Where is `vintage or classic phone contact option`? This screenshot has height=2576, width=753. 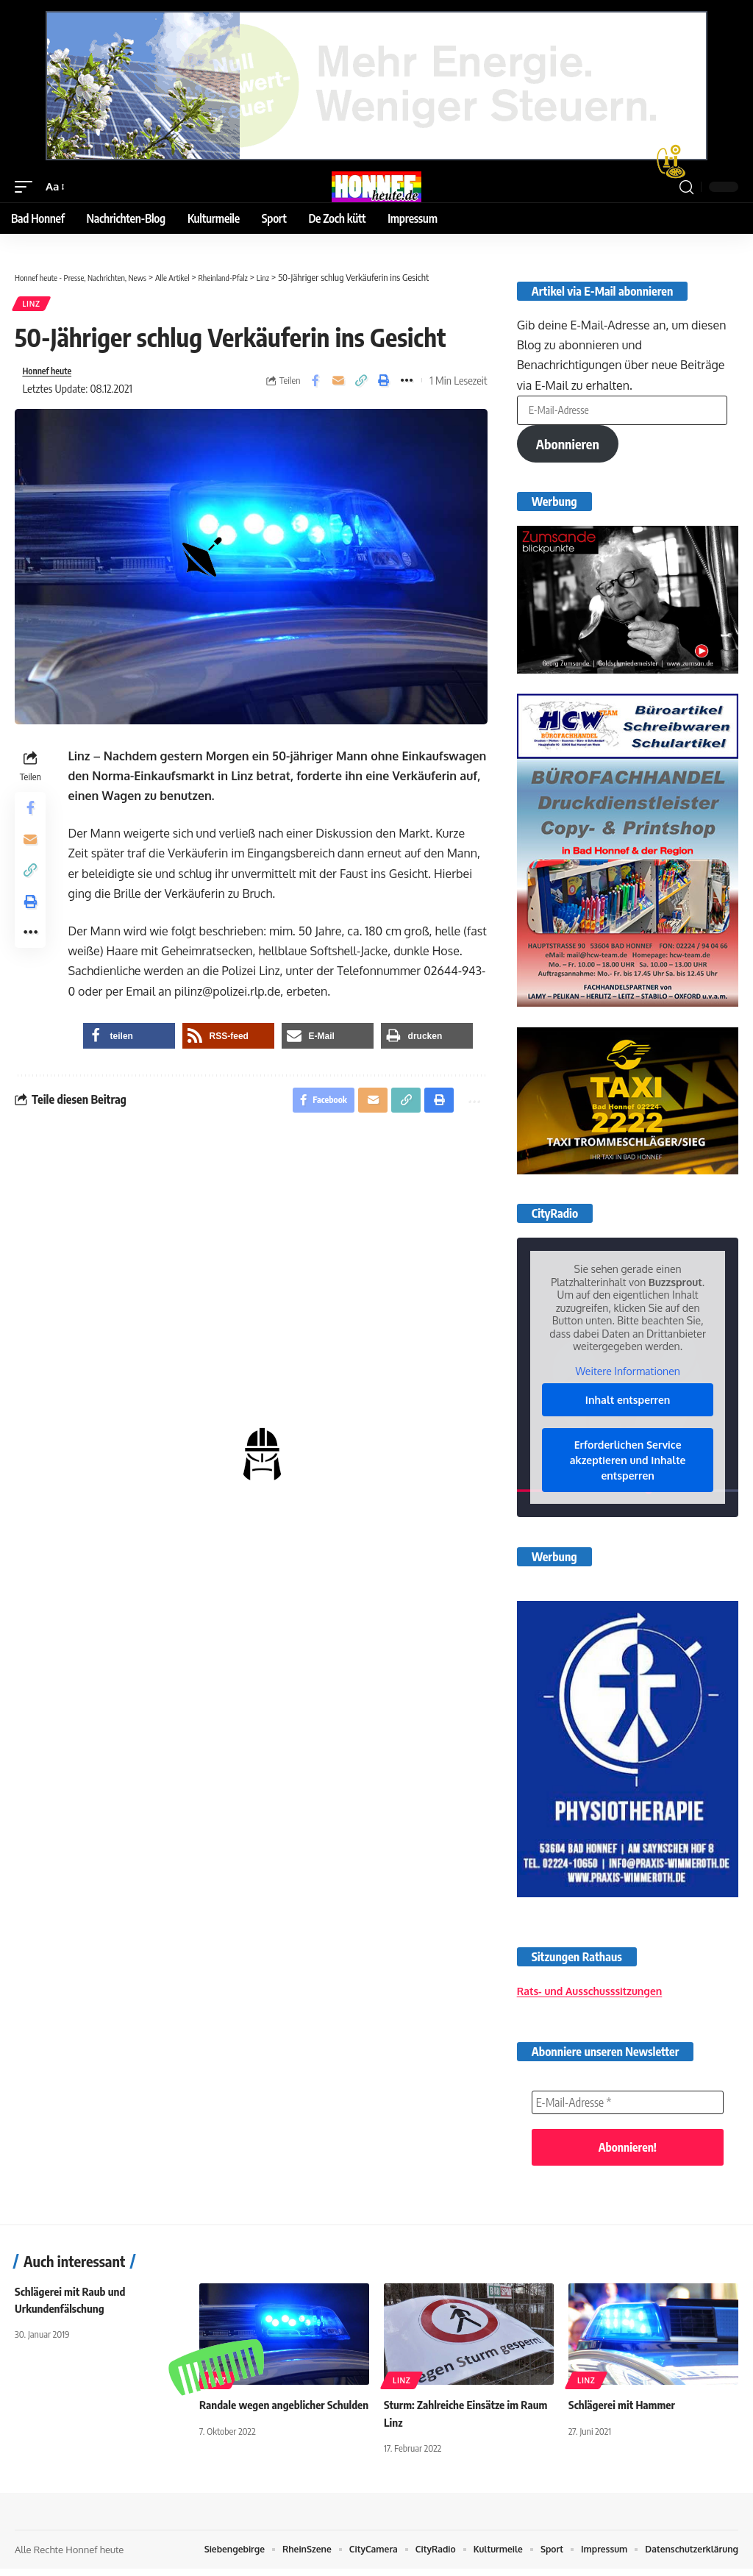
vintage or classic phone contact option is located at coordinates (671, 161).